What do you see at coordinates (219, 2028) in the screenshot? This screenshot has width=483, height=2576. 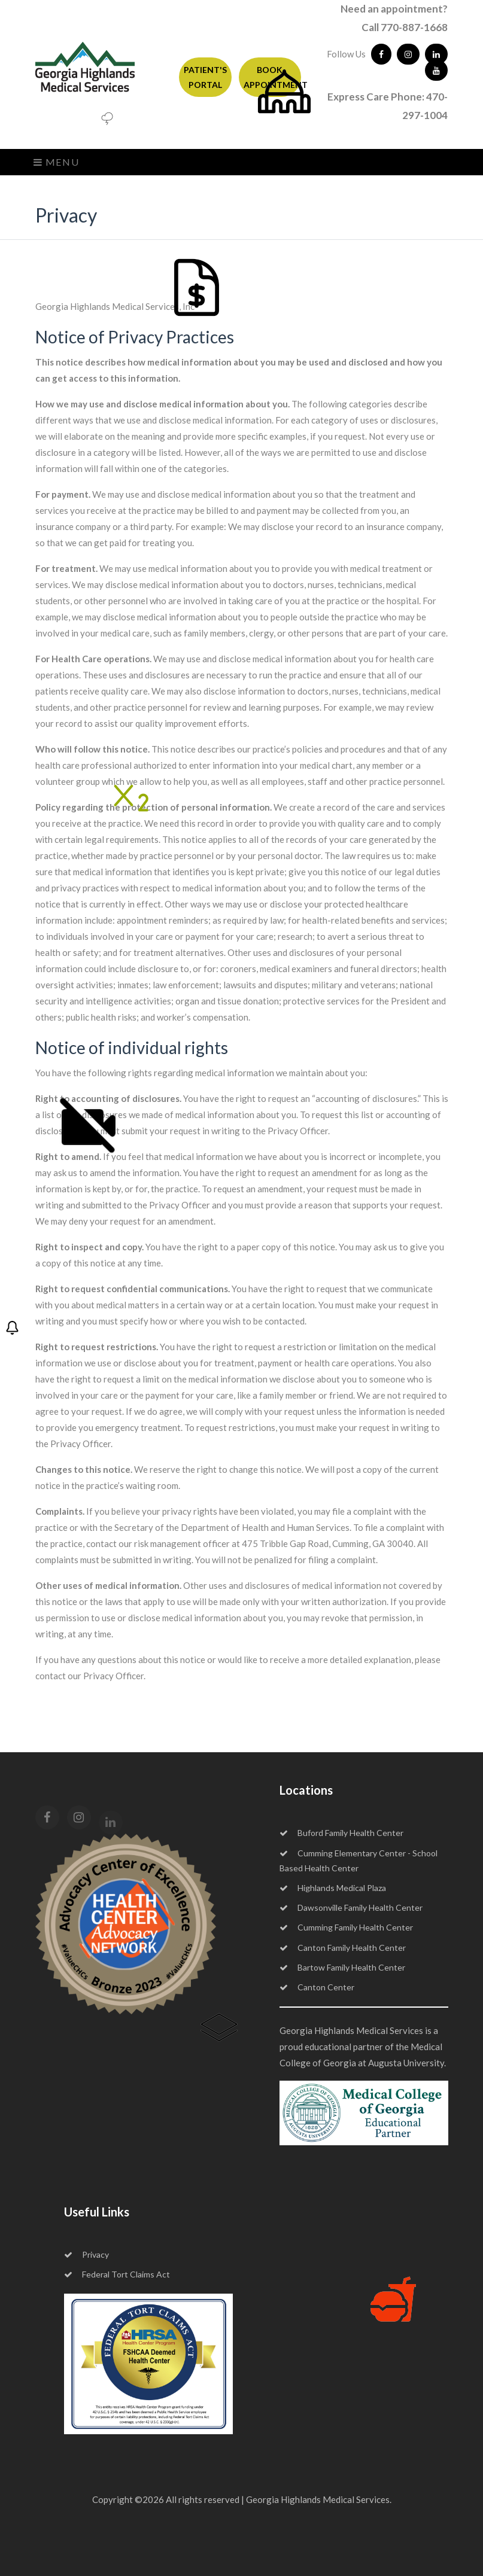 I see `view layers or stacked content` at bounding box center [219, 2028].